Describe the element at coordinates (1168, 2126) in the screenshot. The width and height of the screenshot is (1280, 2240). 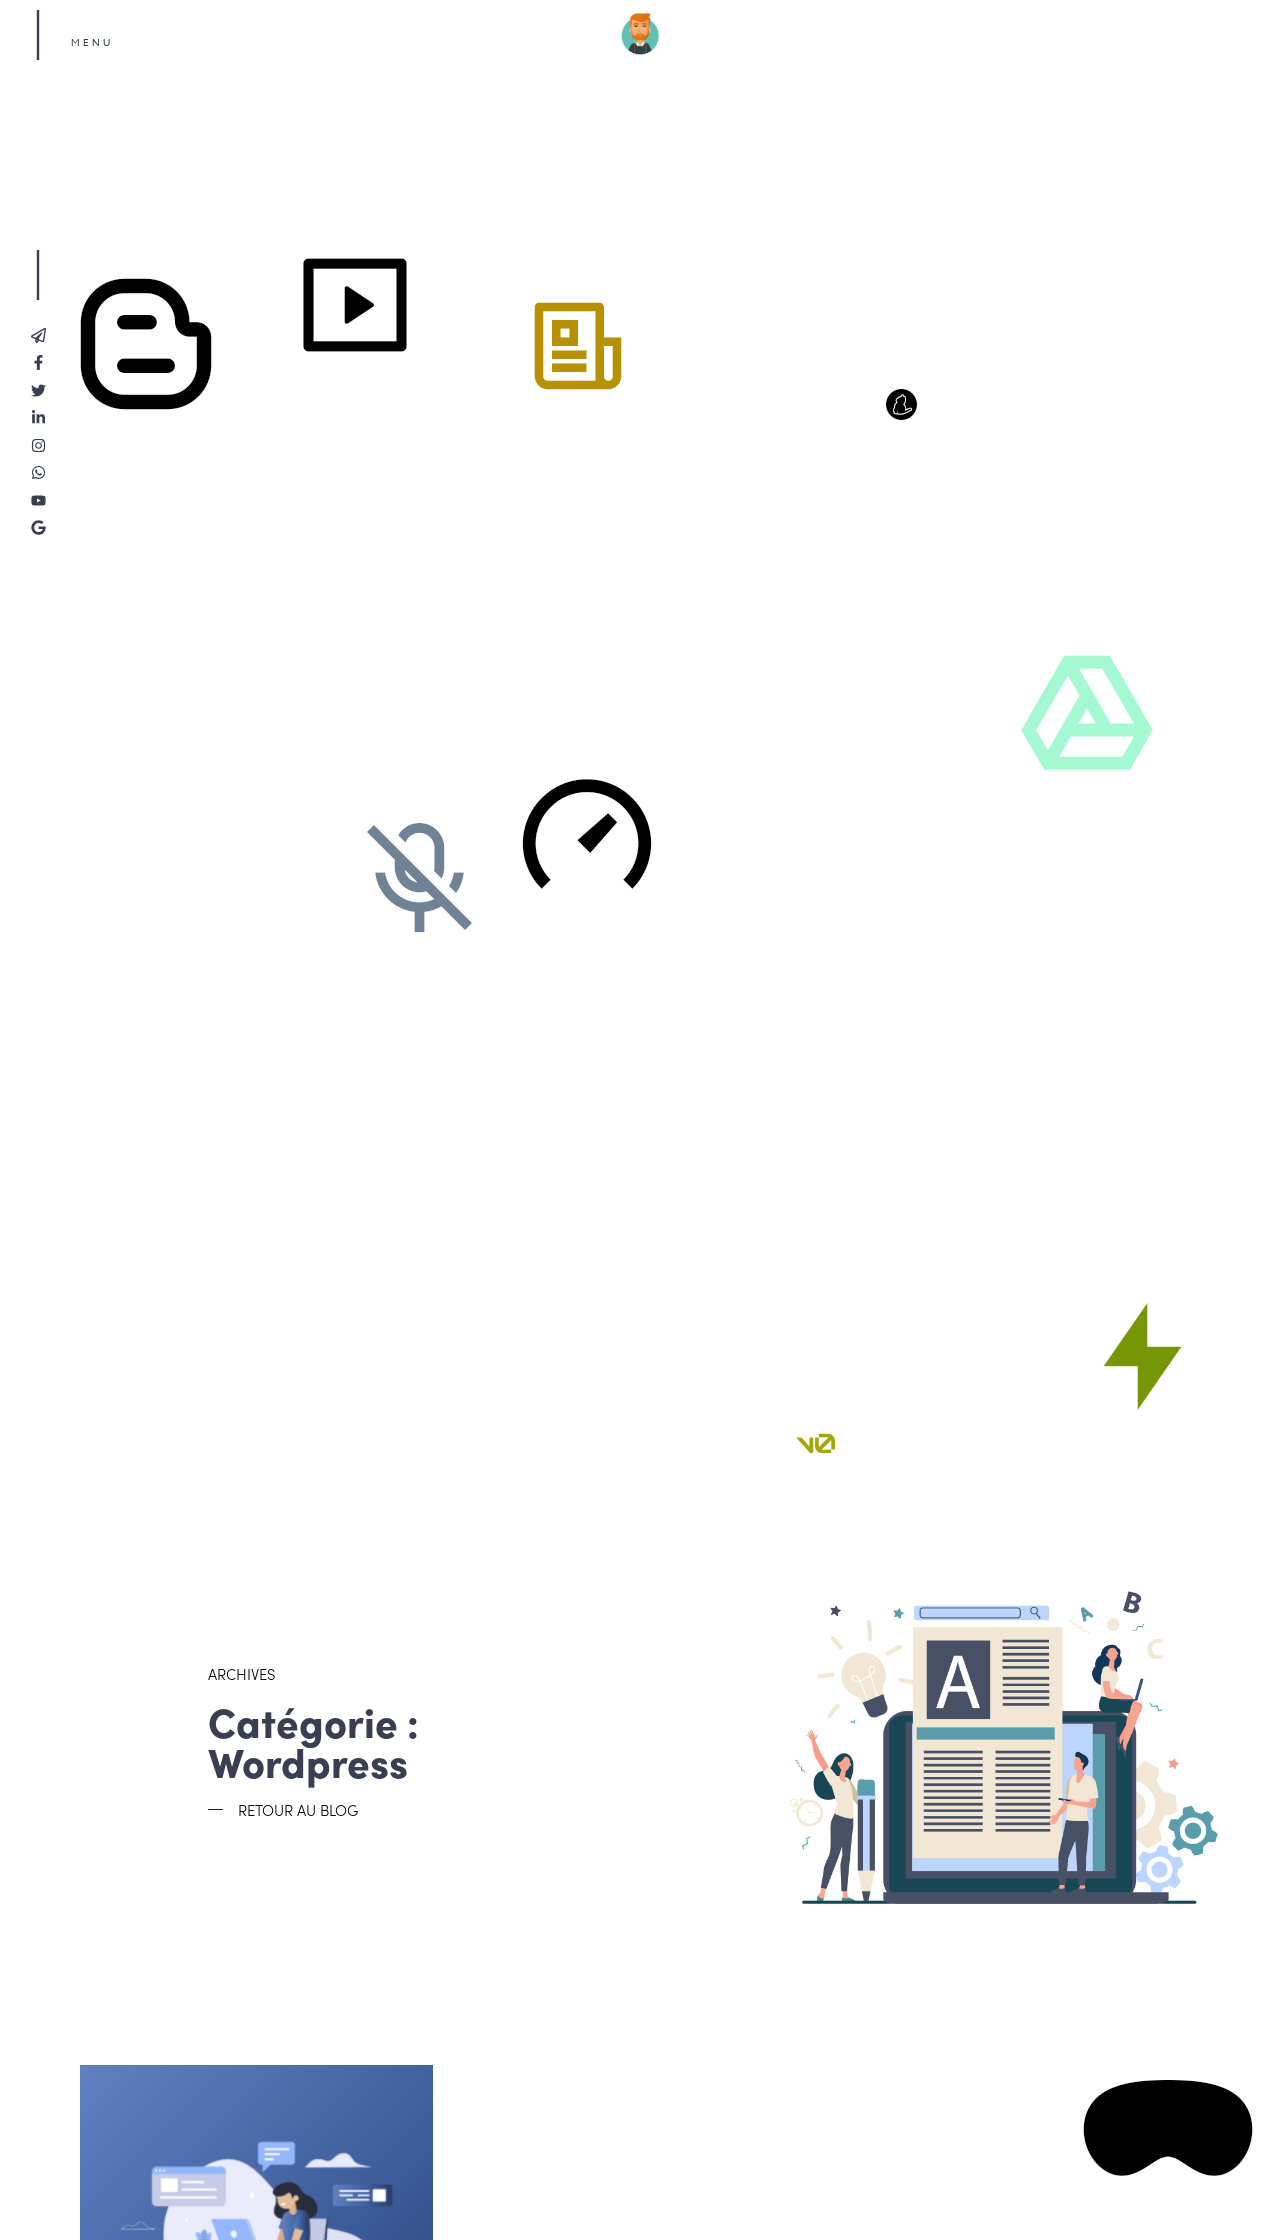
I see `access virtual reality or immersive mode` at that location.